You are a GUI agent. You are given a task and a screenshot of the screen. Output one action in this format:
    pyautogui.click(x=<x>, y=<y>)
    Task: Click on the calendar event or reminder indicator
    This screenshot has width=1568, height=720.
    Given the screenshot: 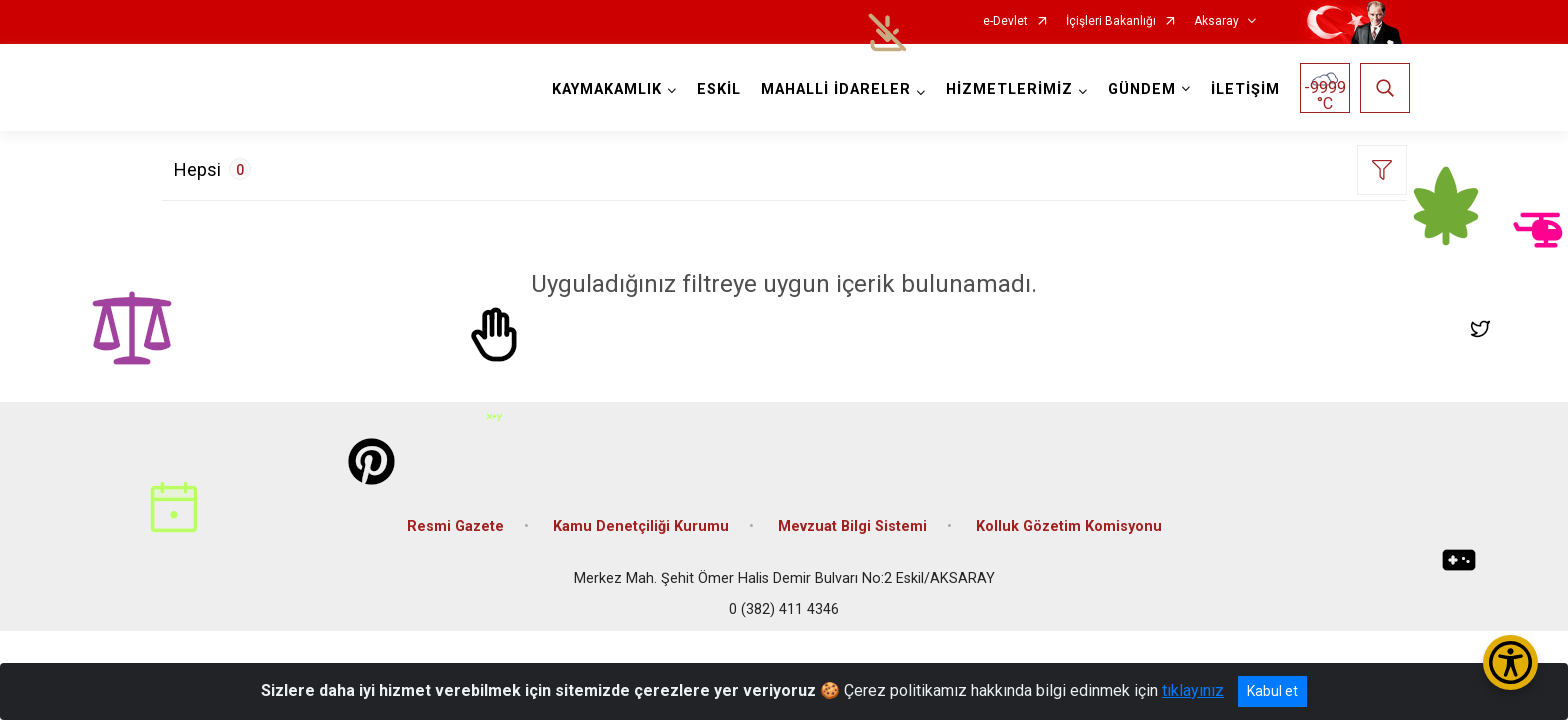 What is the action you would take?
    pyautogui.click(x=174, y=509)
    